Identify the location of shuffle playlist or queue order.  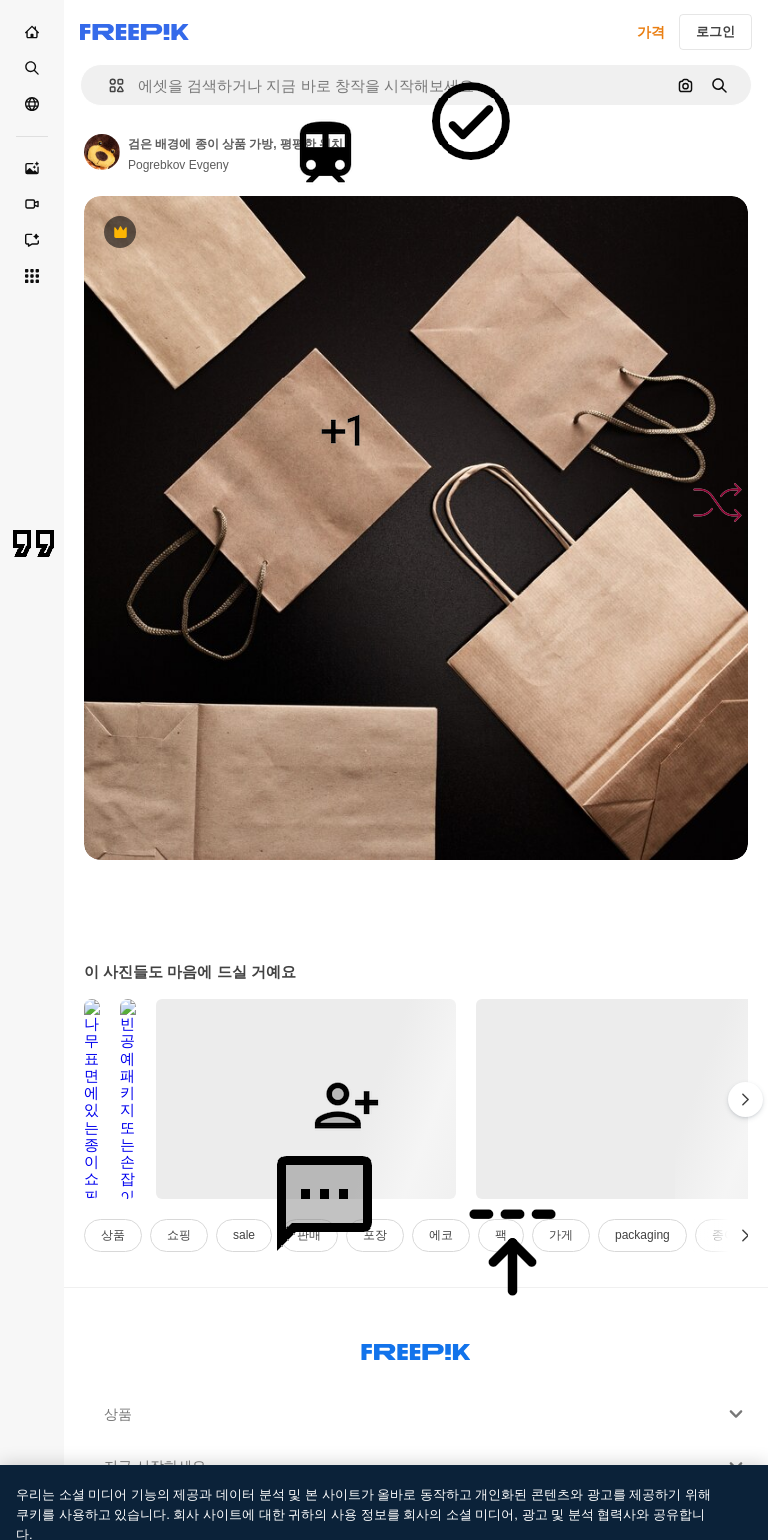
(716, 502).